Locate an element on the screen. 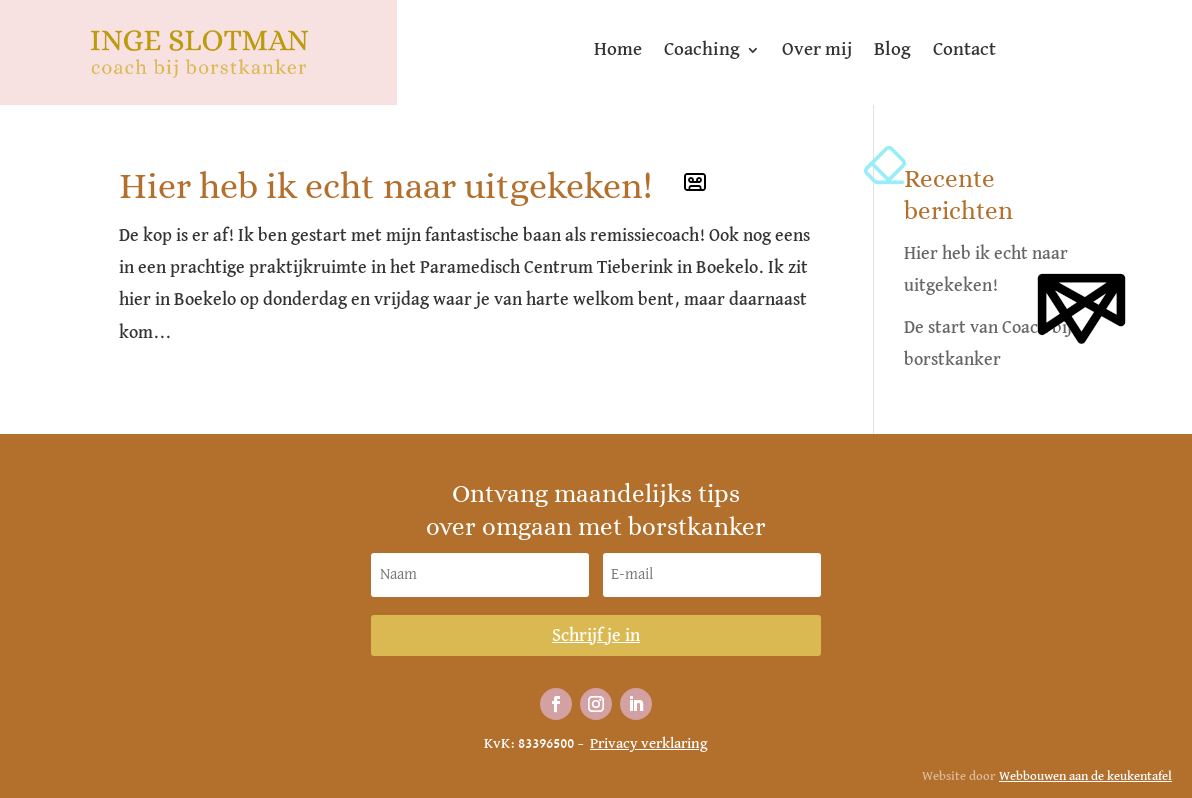 Image resolution: width=1192 pixels, height=798 pixels. access DC/OS dashboard or services is located at coordinates (1081, 304).